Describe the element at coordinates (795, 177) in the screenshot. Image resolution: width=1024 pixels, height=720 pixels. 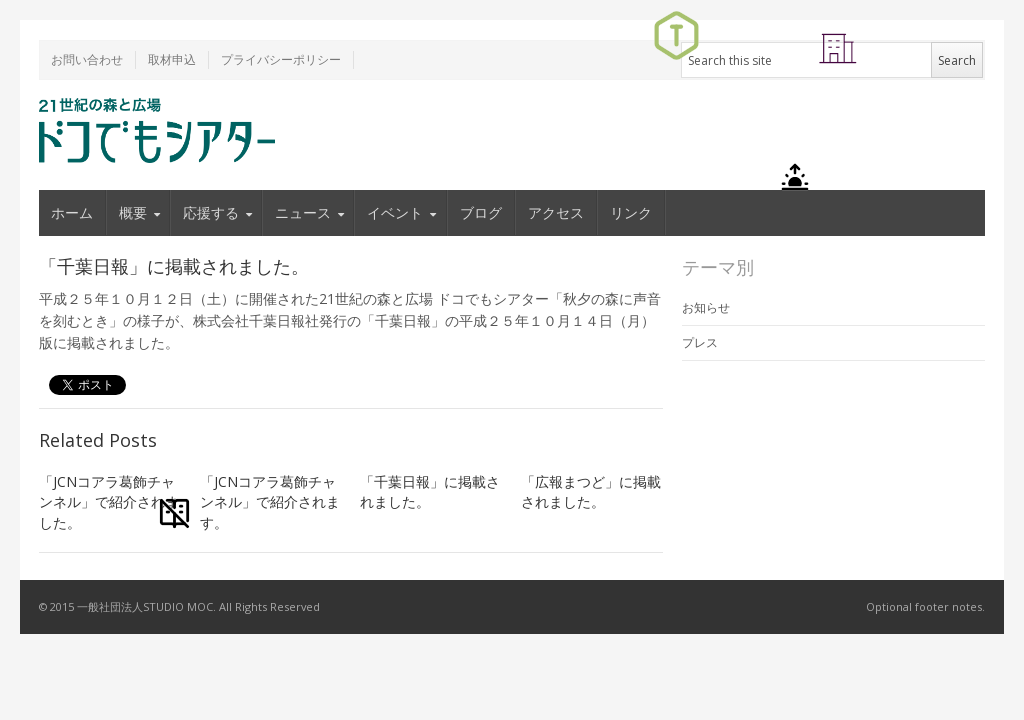
I see `set alarm for sunrise or morning wake-up` at that location.